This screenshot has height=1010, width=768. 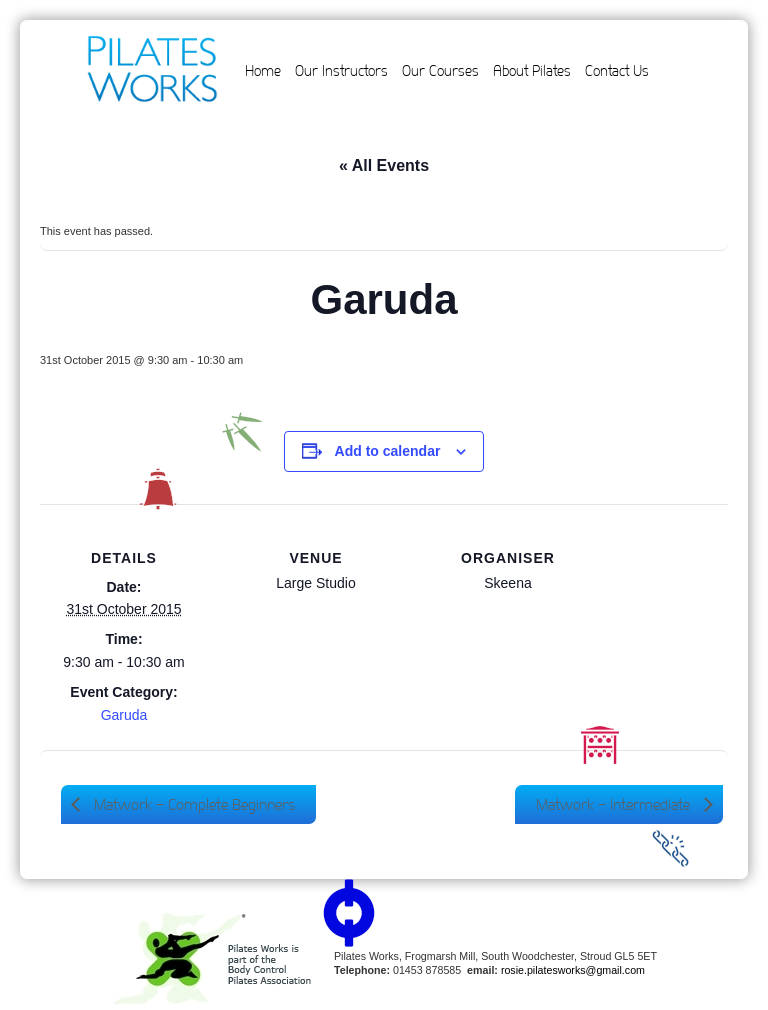 What do you see at coordinates (600, 745) in the screenshot?
I see `access traditional percussion instruments` at bounding box center [600, 745].